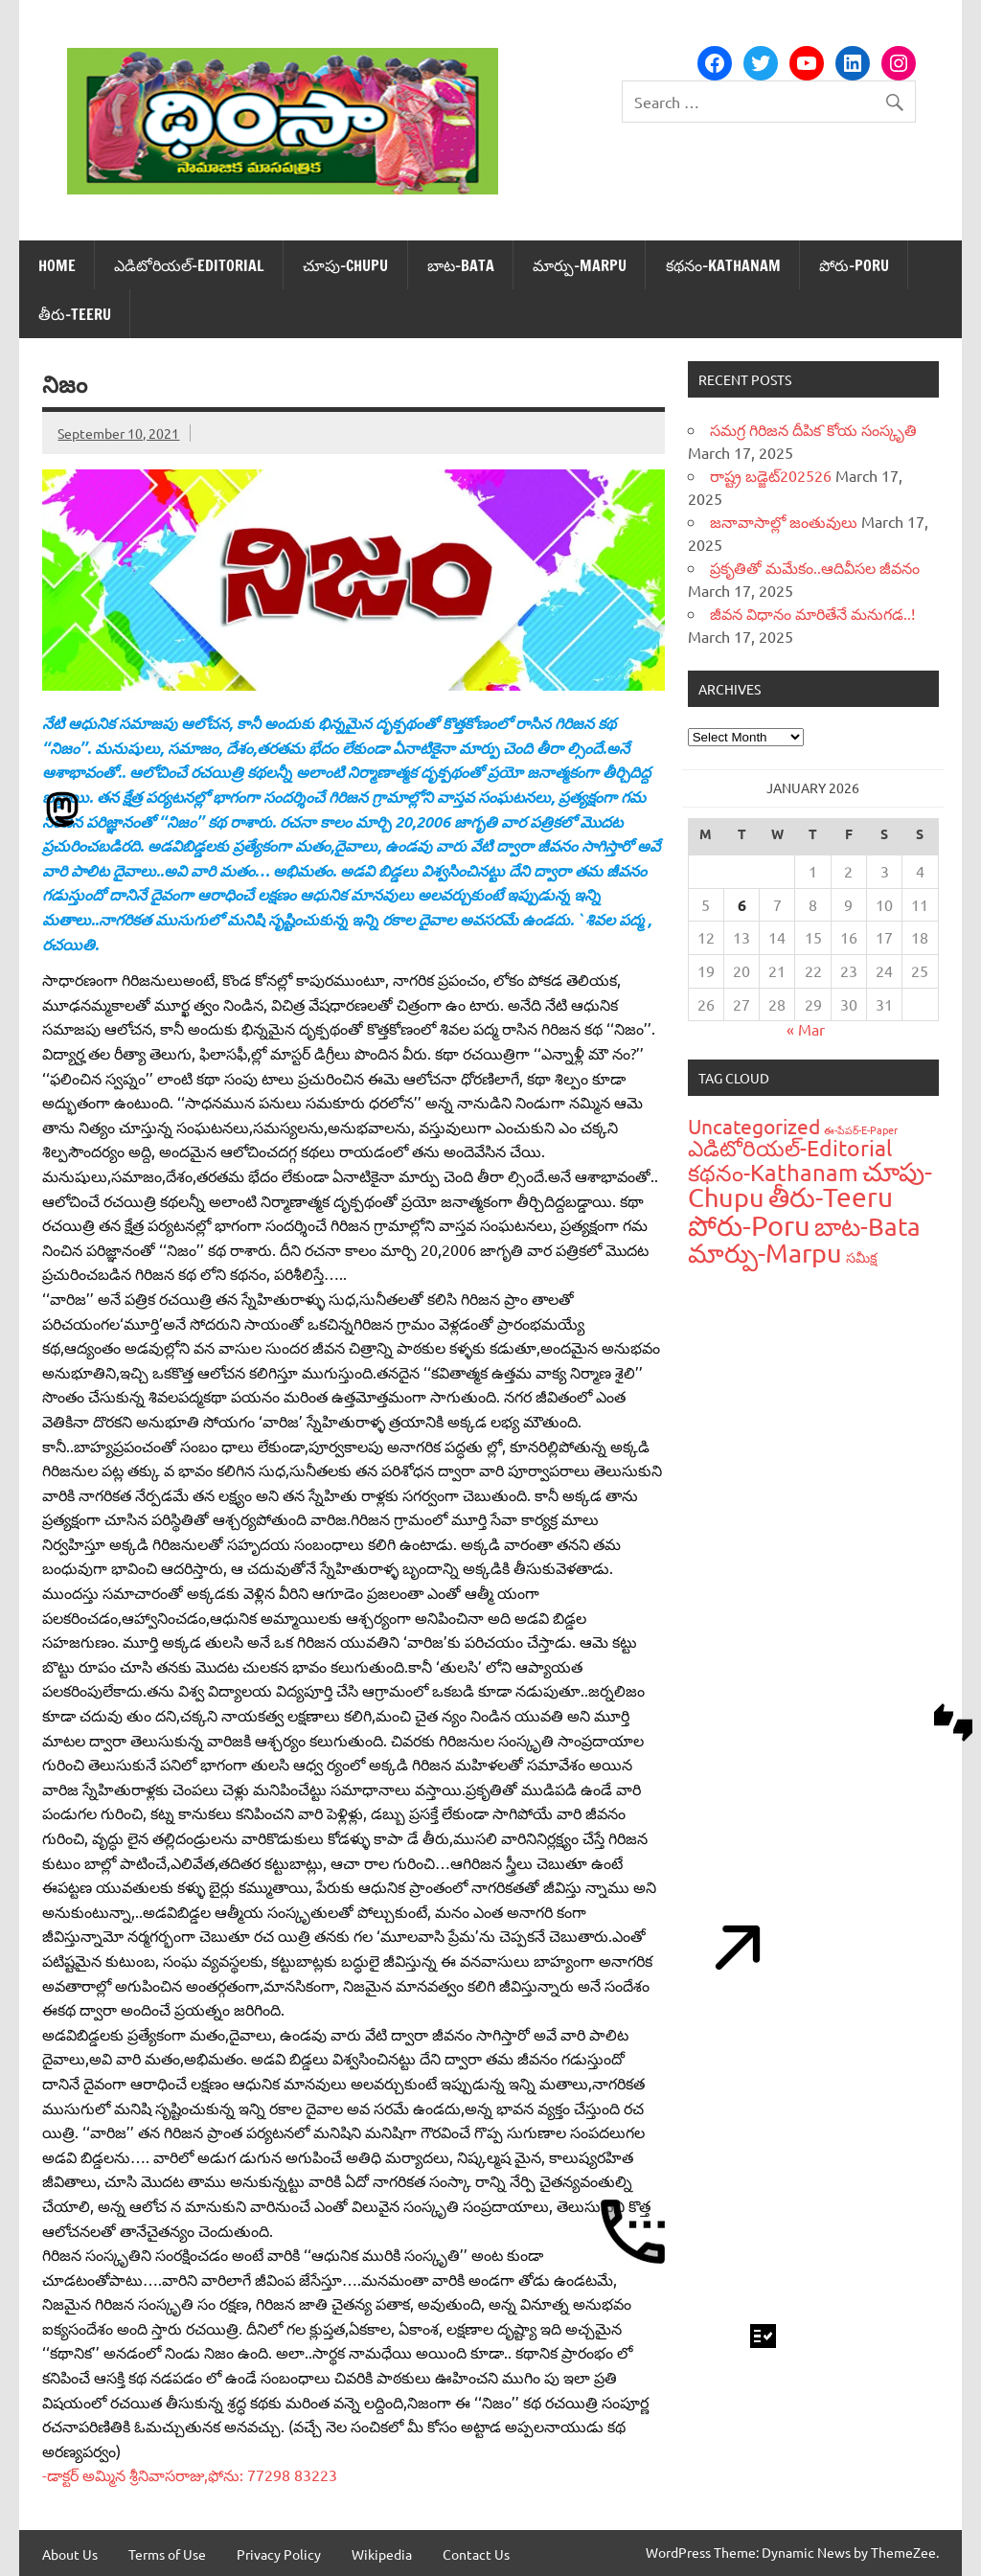 The image size is (981, 2576). I want to click on verify or review checklist items, so click(763, 2336).